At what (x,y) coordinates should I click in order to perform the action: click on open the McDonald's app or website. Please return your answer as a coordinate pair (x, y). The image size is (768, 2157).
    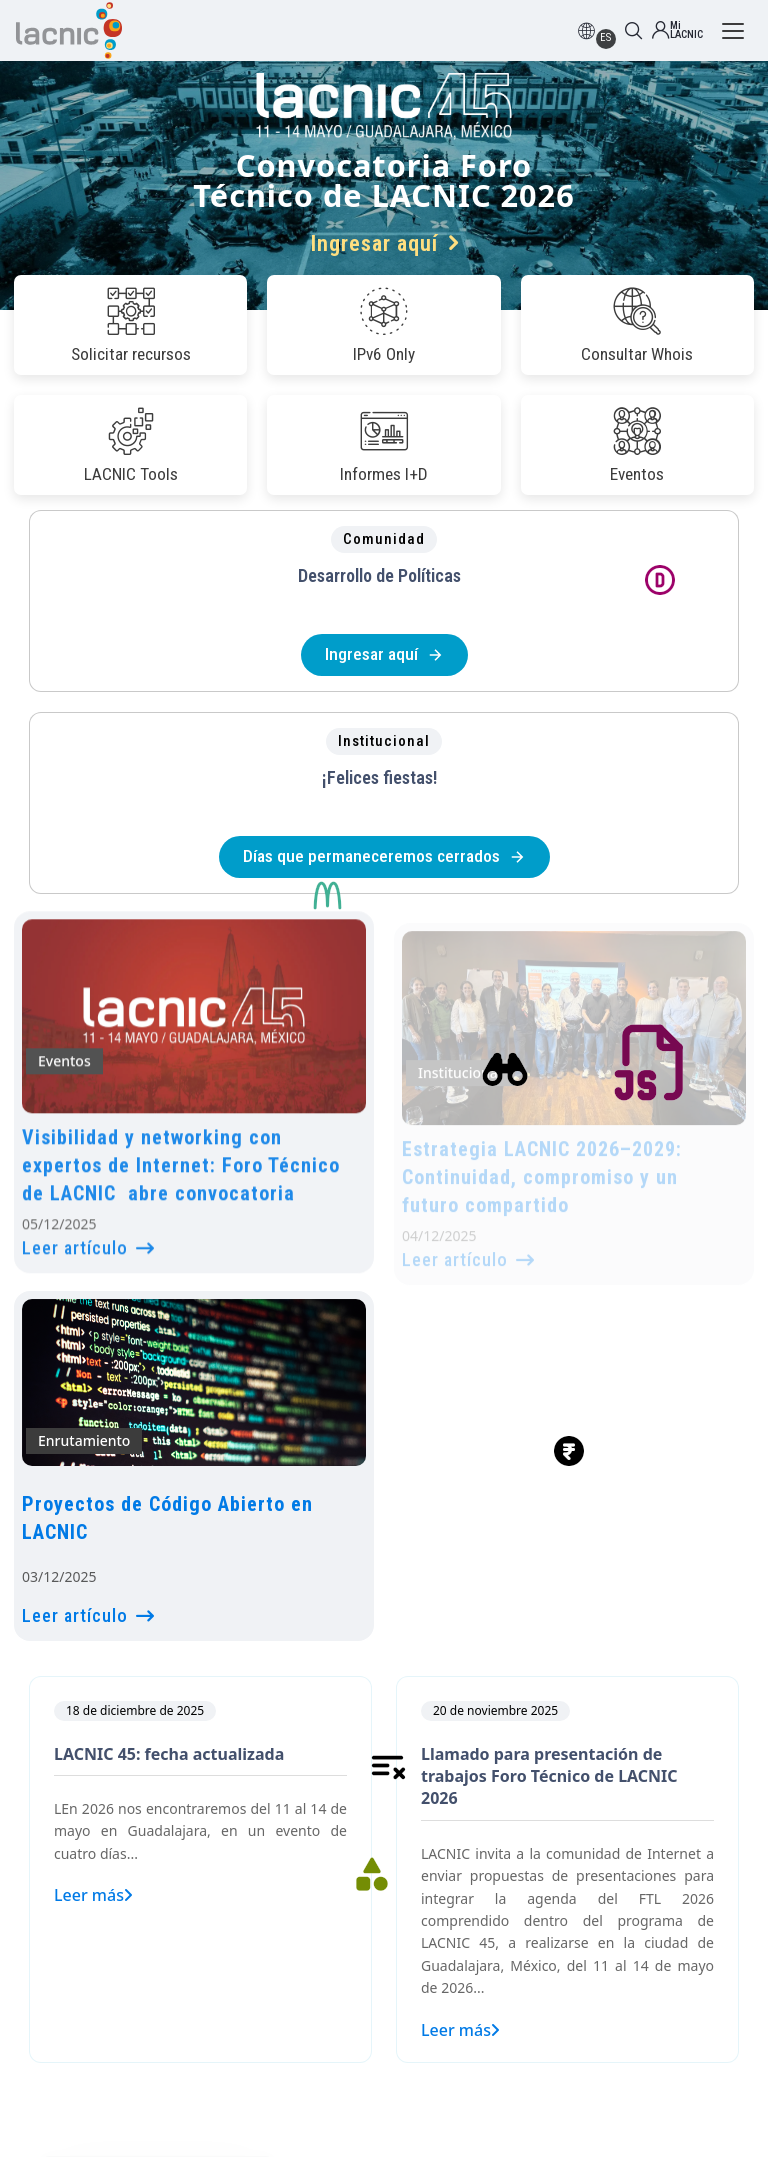
    Looking at the image, I should click on (327, 895).